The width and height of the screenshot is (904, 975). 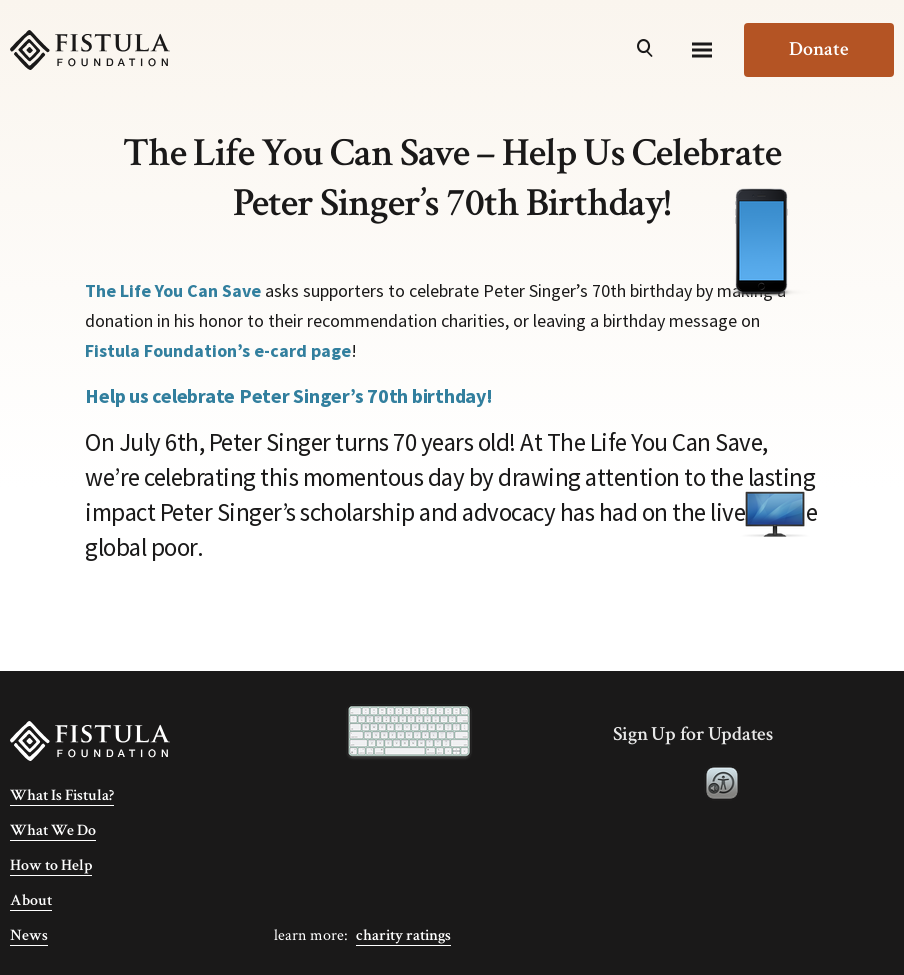 I want to click on indicates a connected iPhone device, so click(x=761, y=242).